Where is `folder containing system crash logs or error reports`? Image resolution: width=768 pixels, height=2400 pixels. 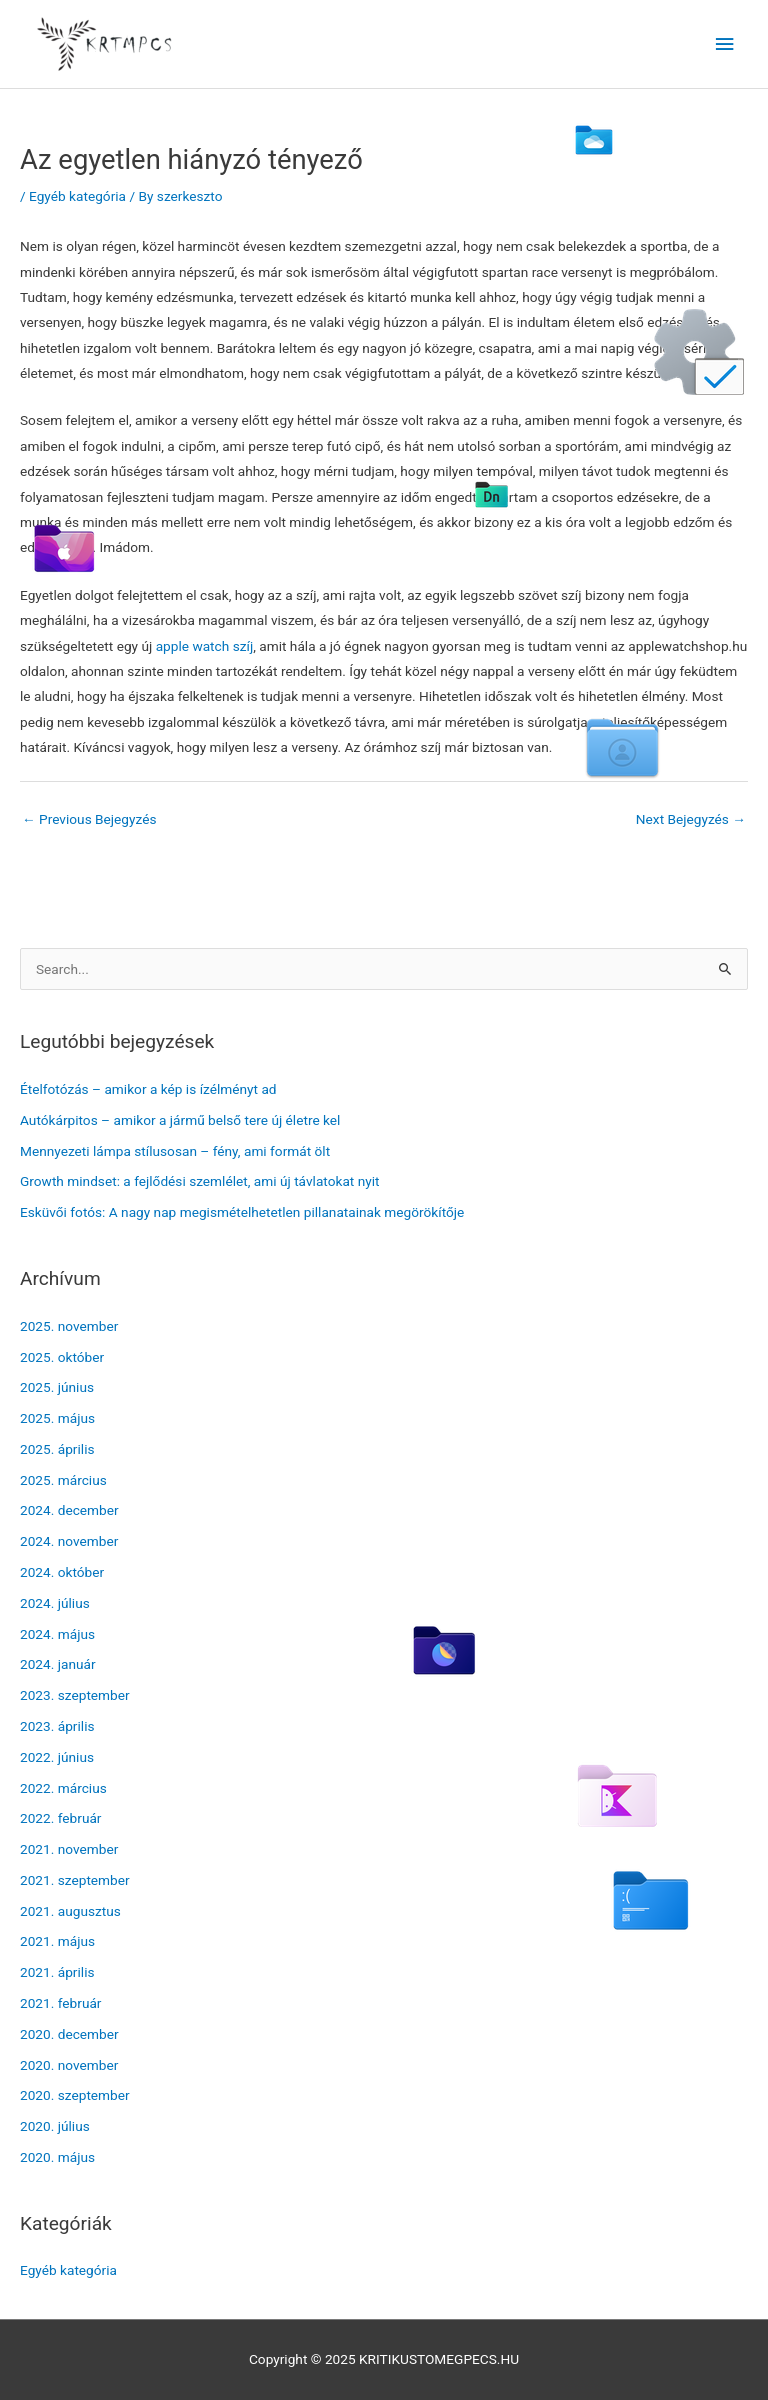 folder containing system crash logs or error reports is located at coordinates (650, 1902).